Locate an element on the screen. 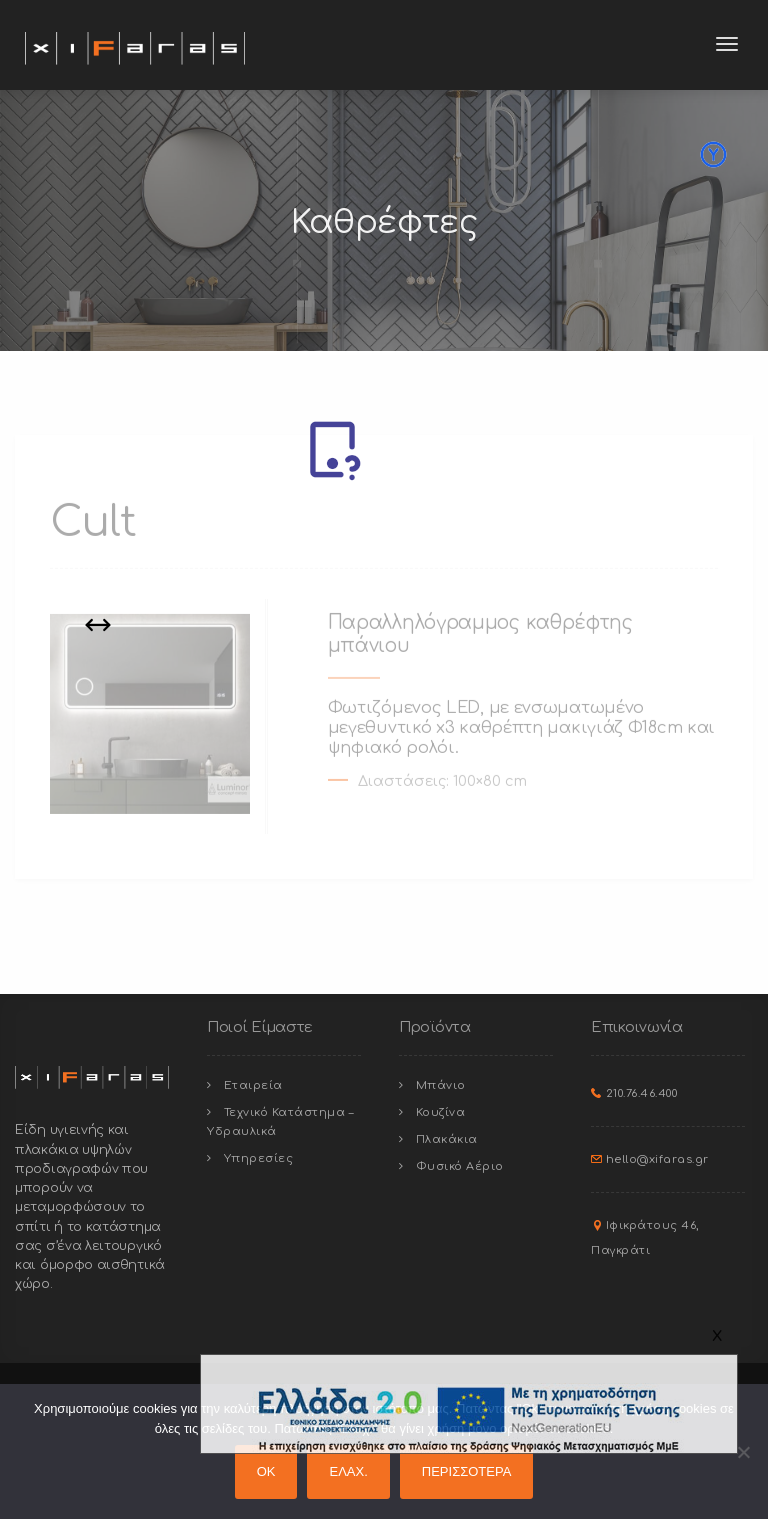 The height and width of the screenshot is (1519, 768). tablet device help or support is located at coordinates (332, 449).